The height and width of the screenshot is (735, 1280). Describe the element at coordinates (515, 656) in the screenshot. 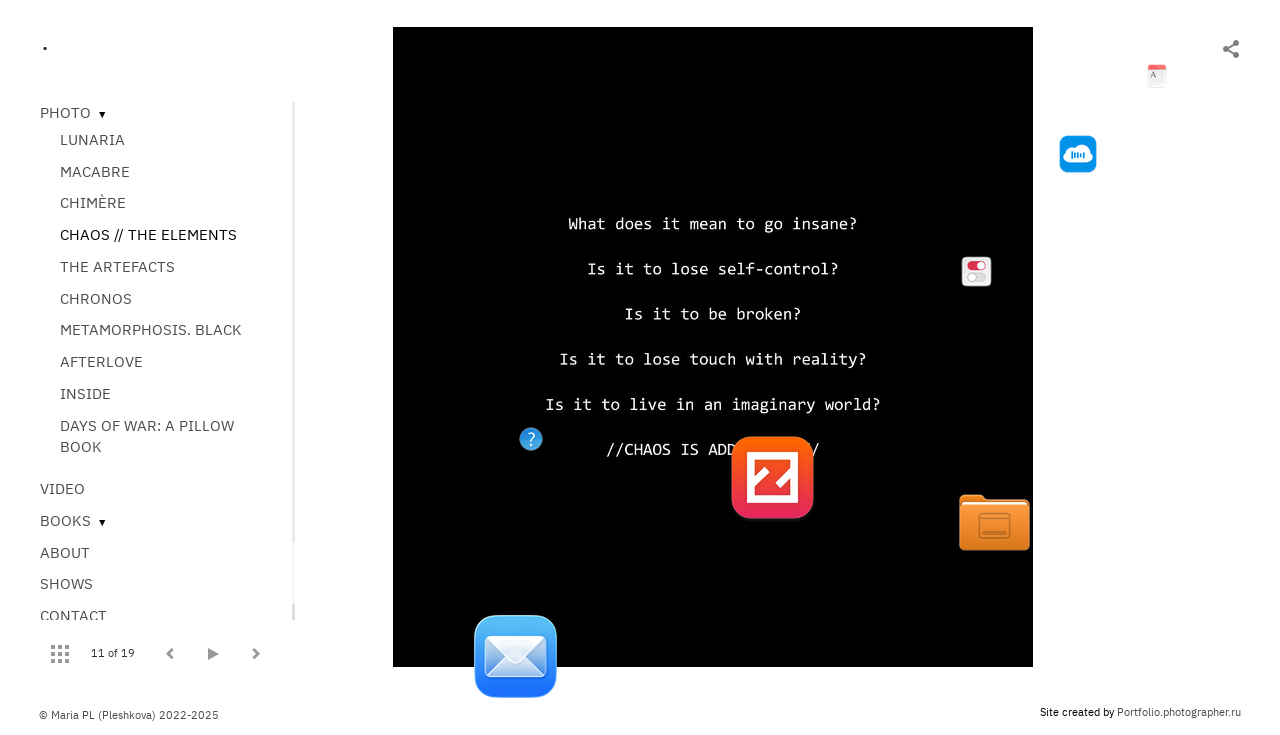

I see `open the Mail app` at that location.